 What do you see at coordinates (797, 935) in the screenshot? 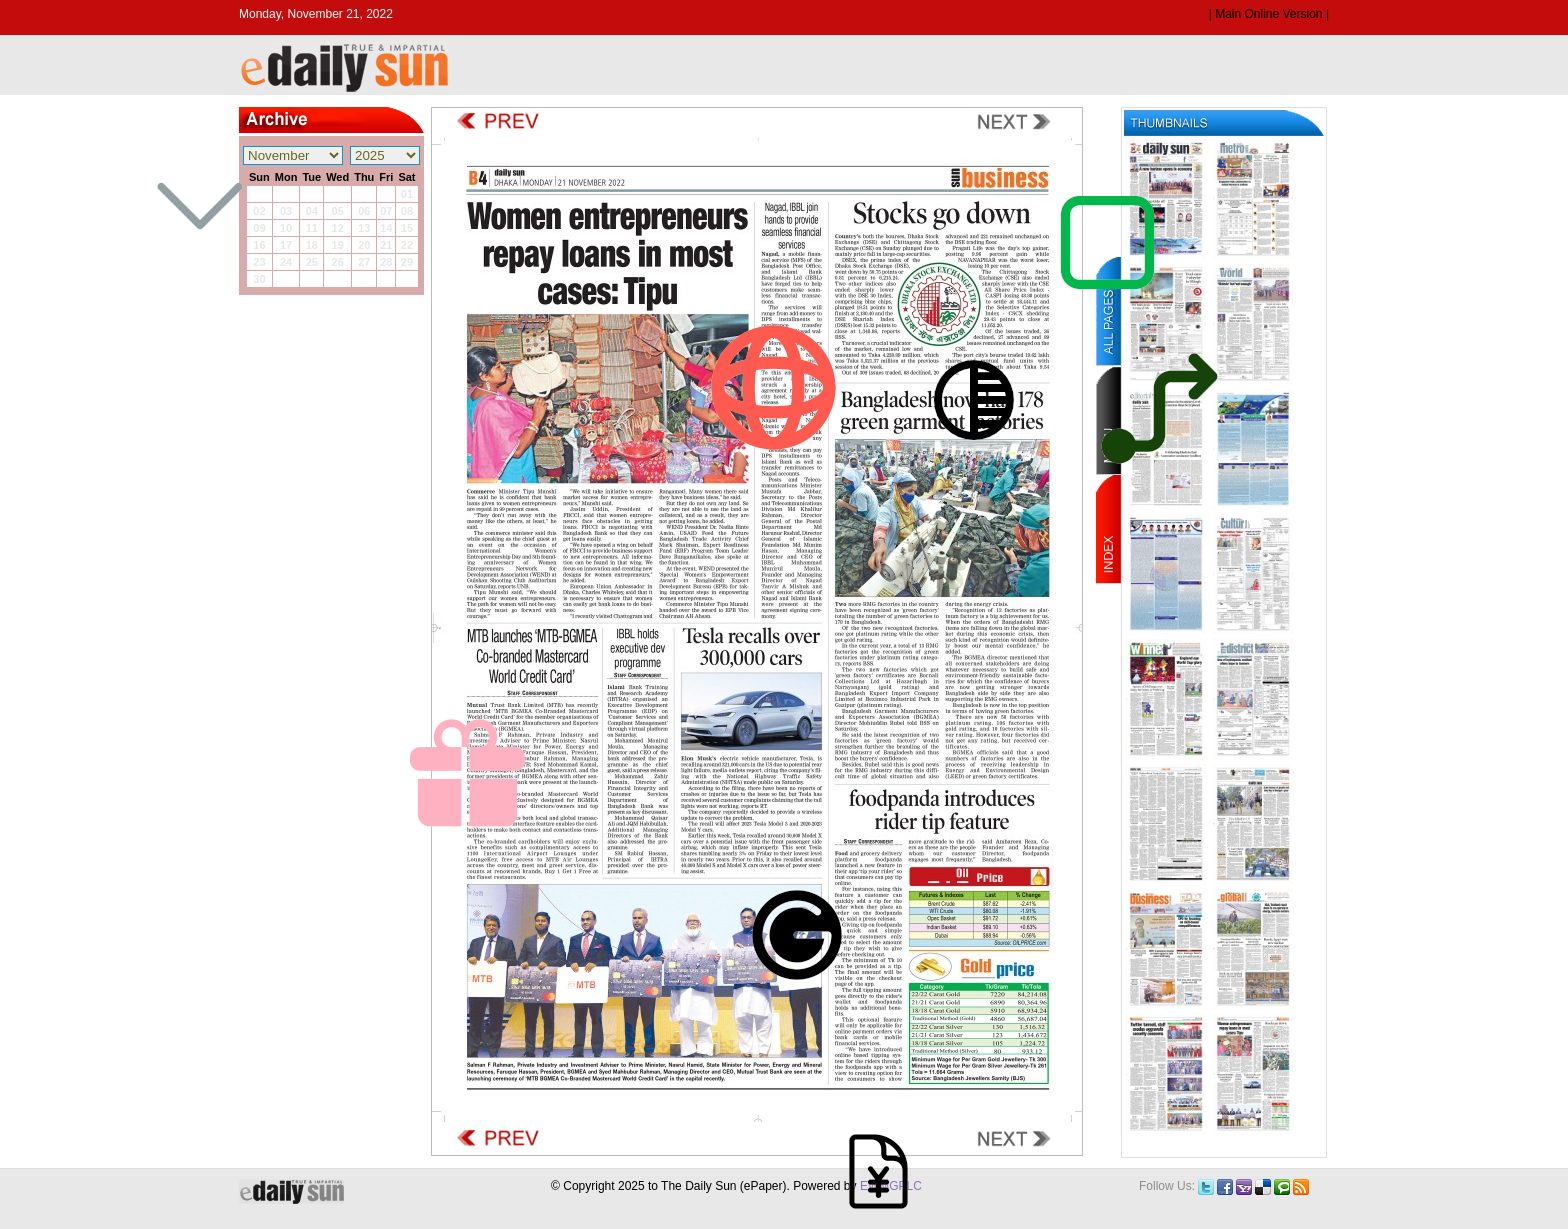
I see `sign in with Google` at bounding box center [797, 935].